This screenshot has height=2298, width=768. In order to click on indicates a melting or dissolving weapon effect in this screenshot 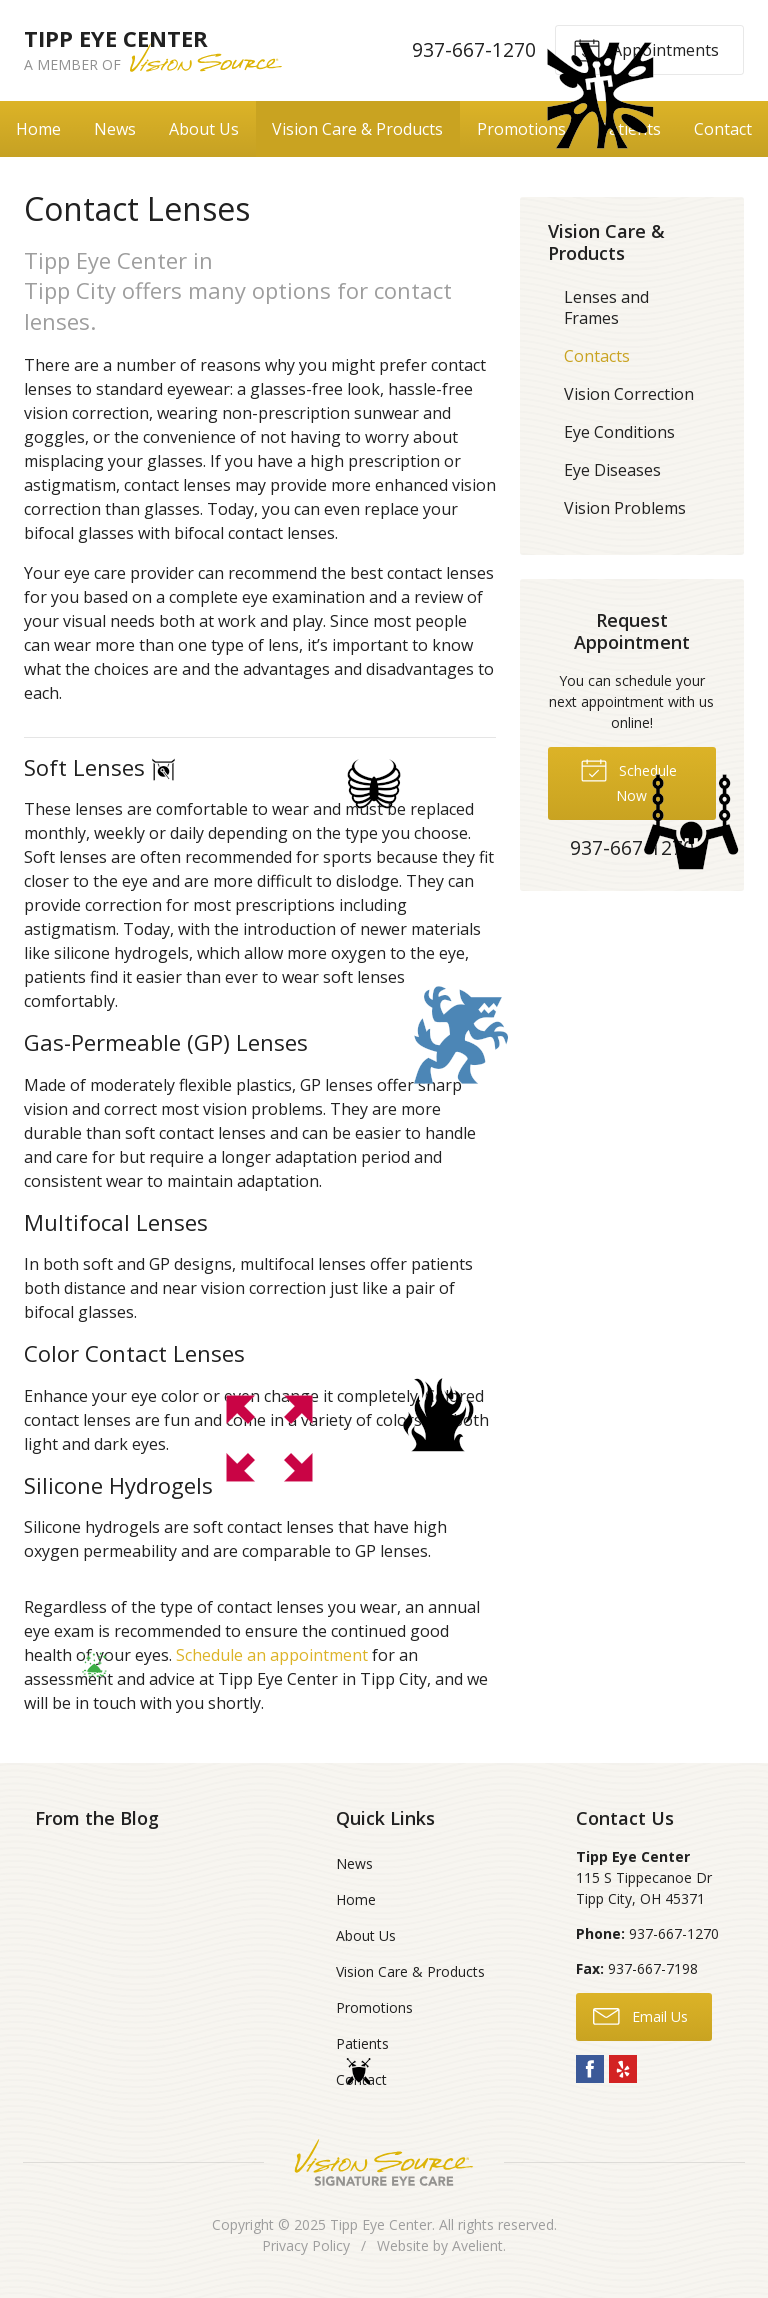, I will do `click(600, 95)`.